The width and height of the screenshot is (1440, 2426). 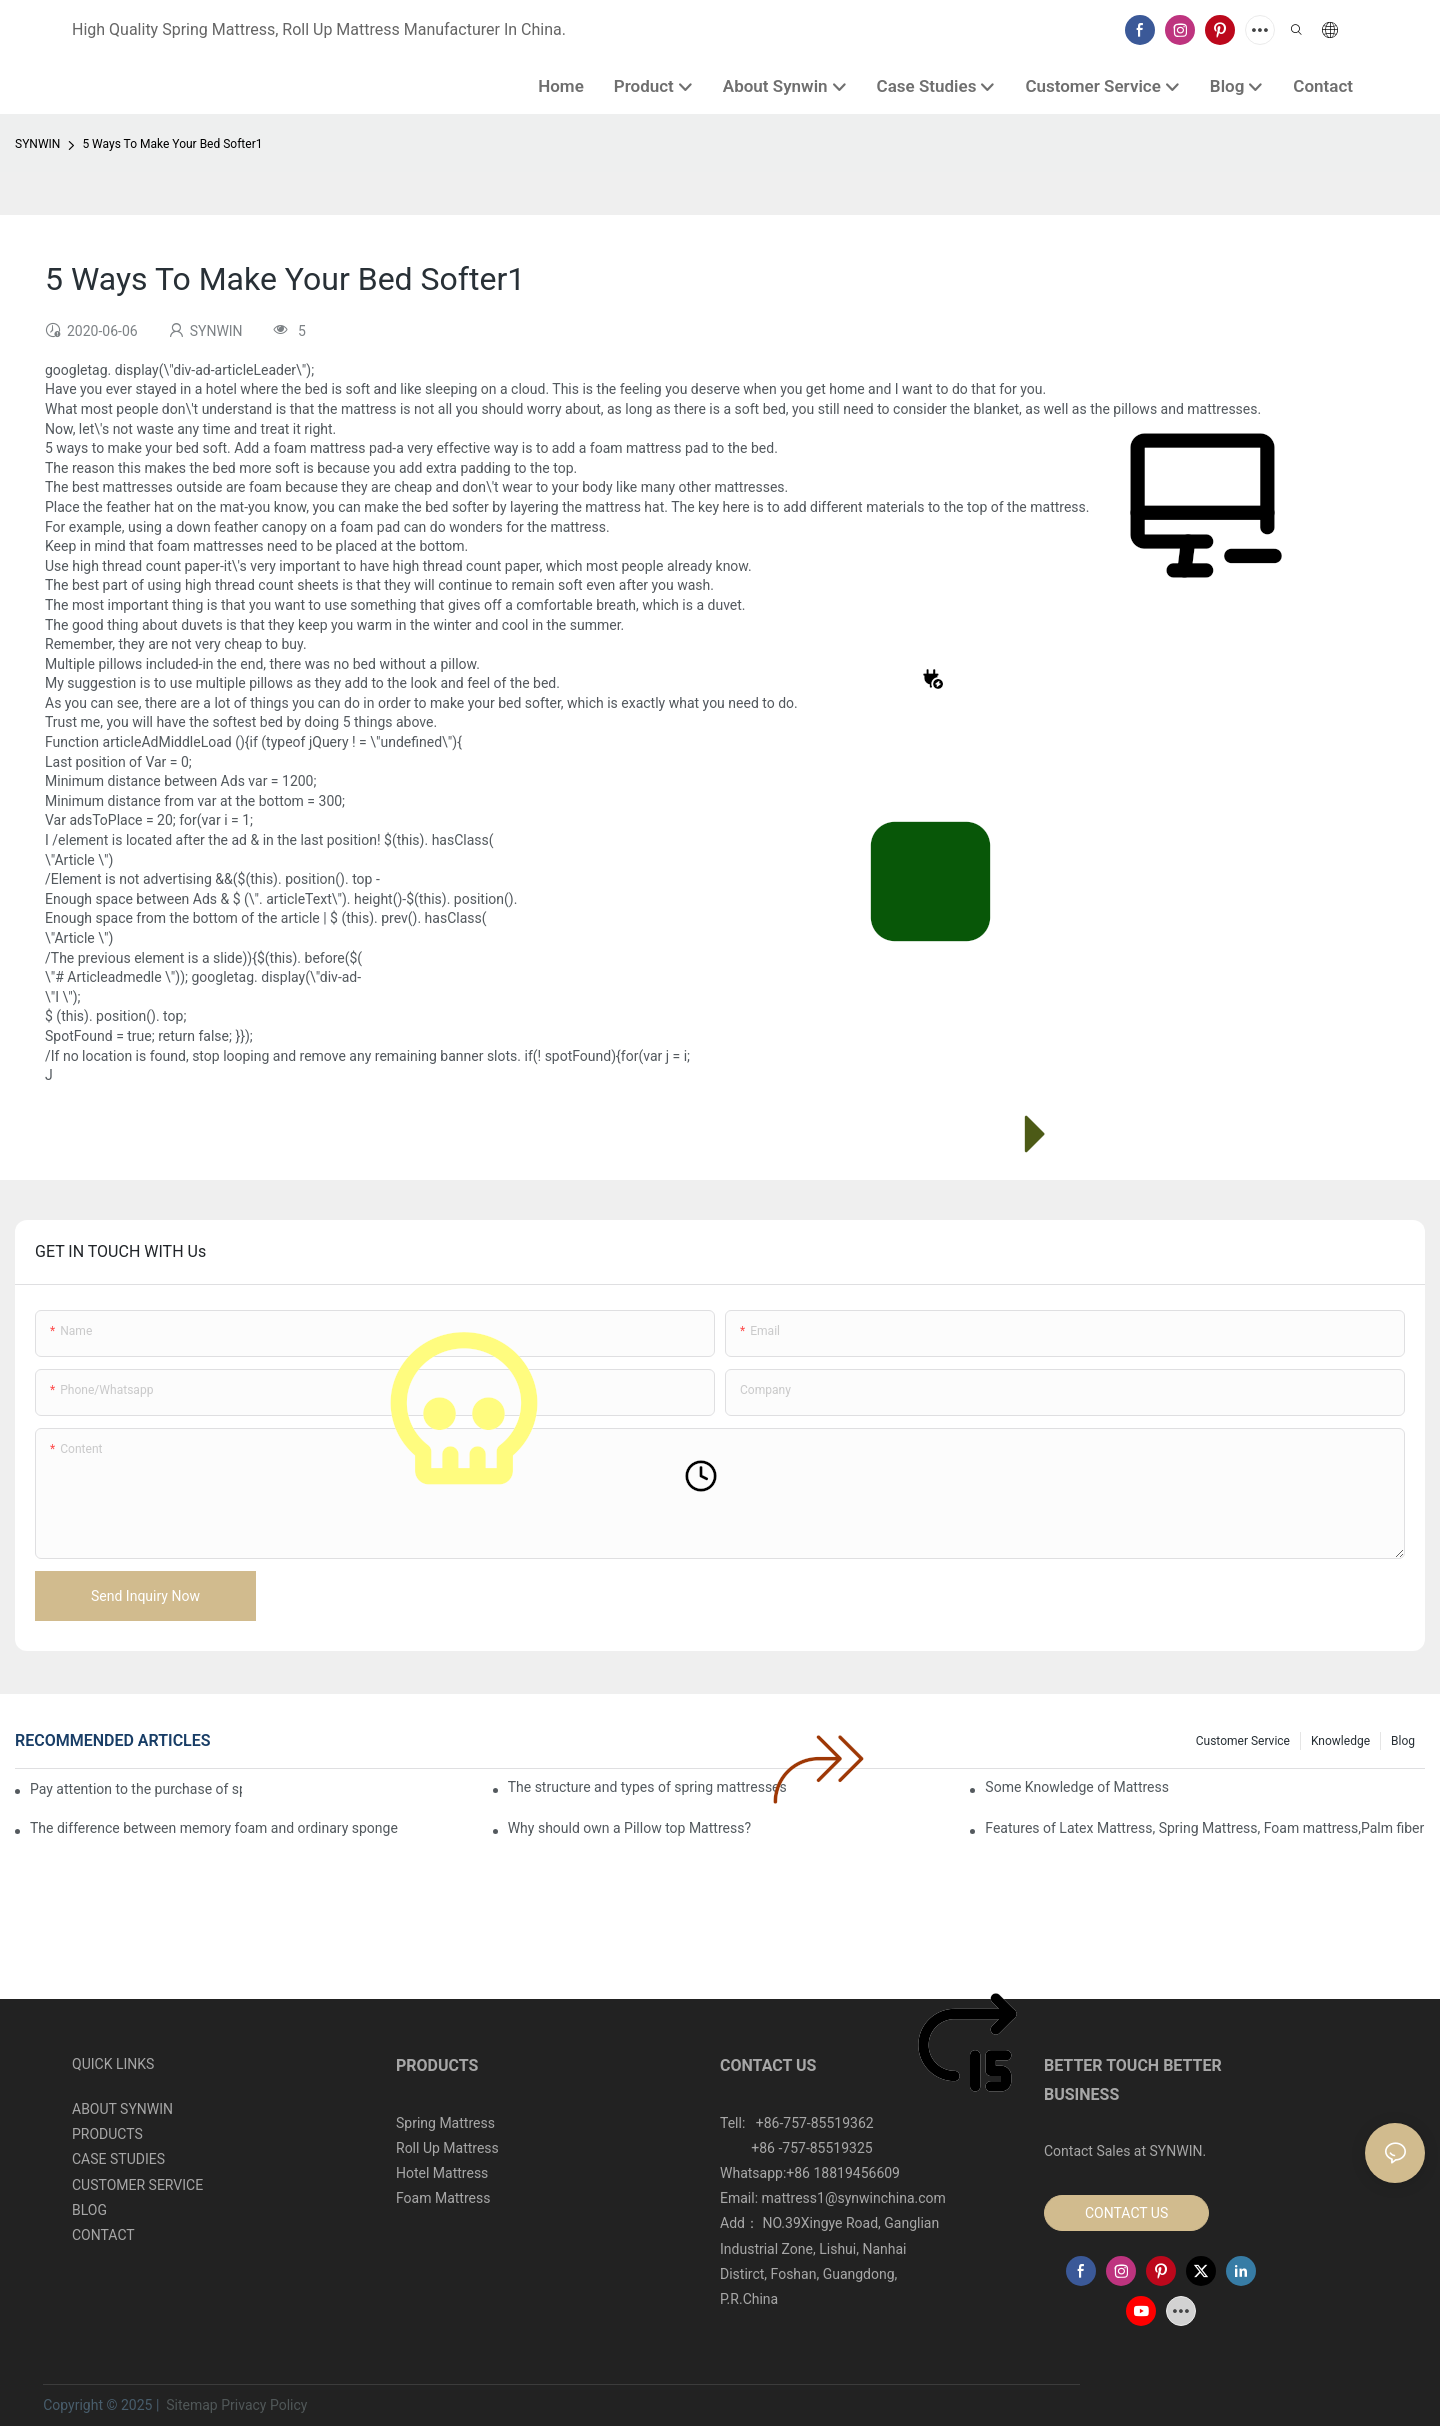 I want to click on stop media playback, so click(x=930, y=881).